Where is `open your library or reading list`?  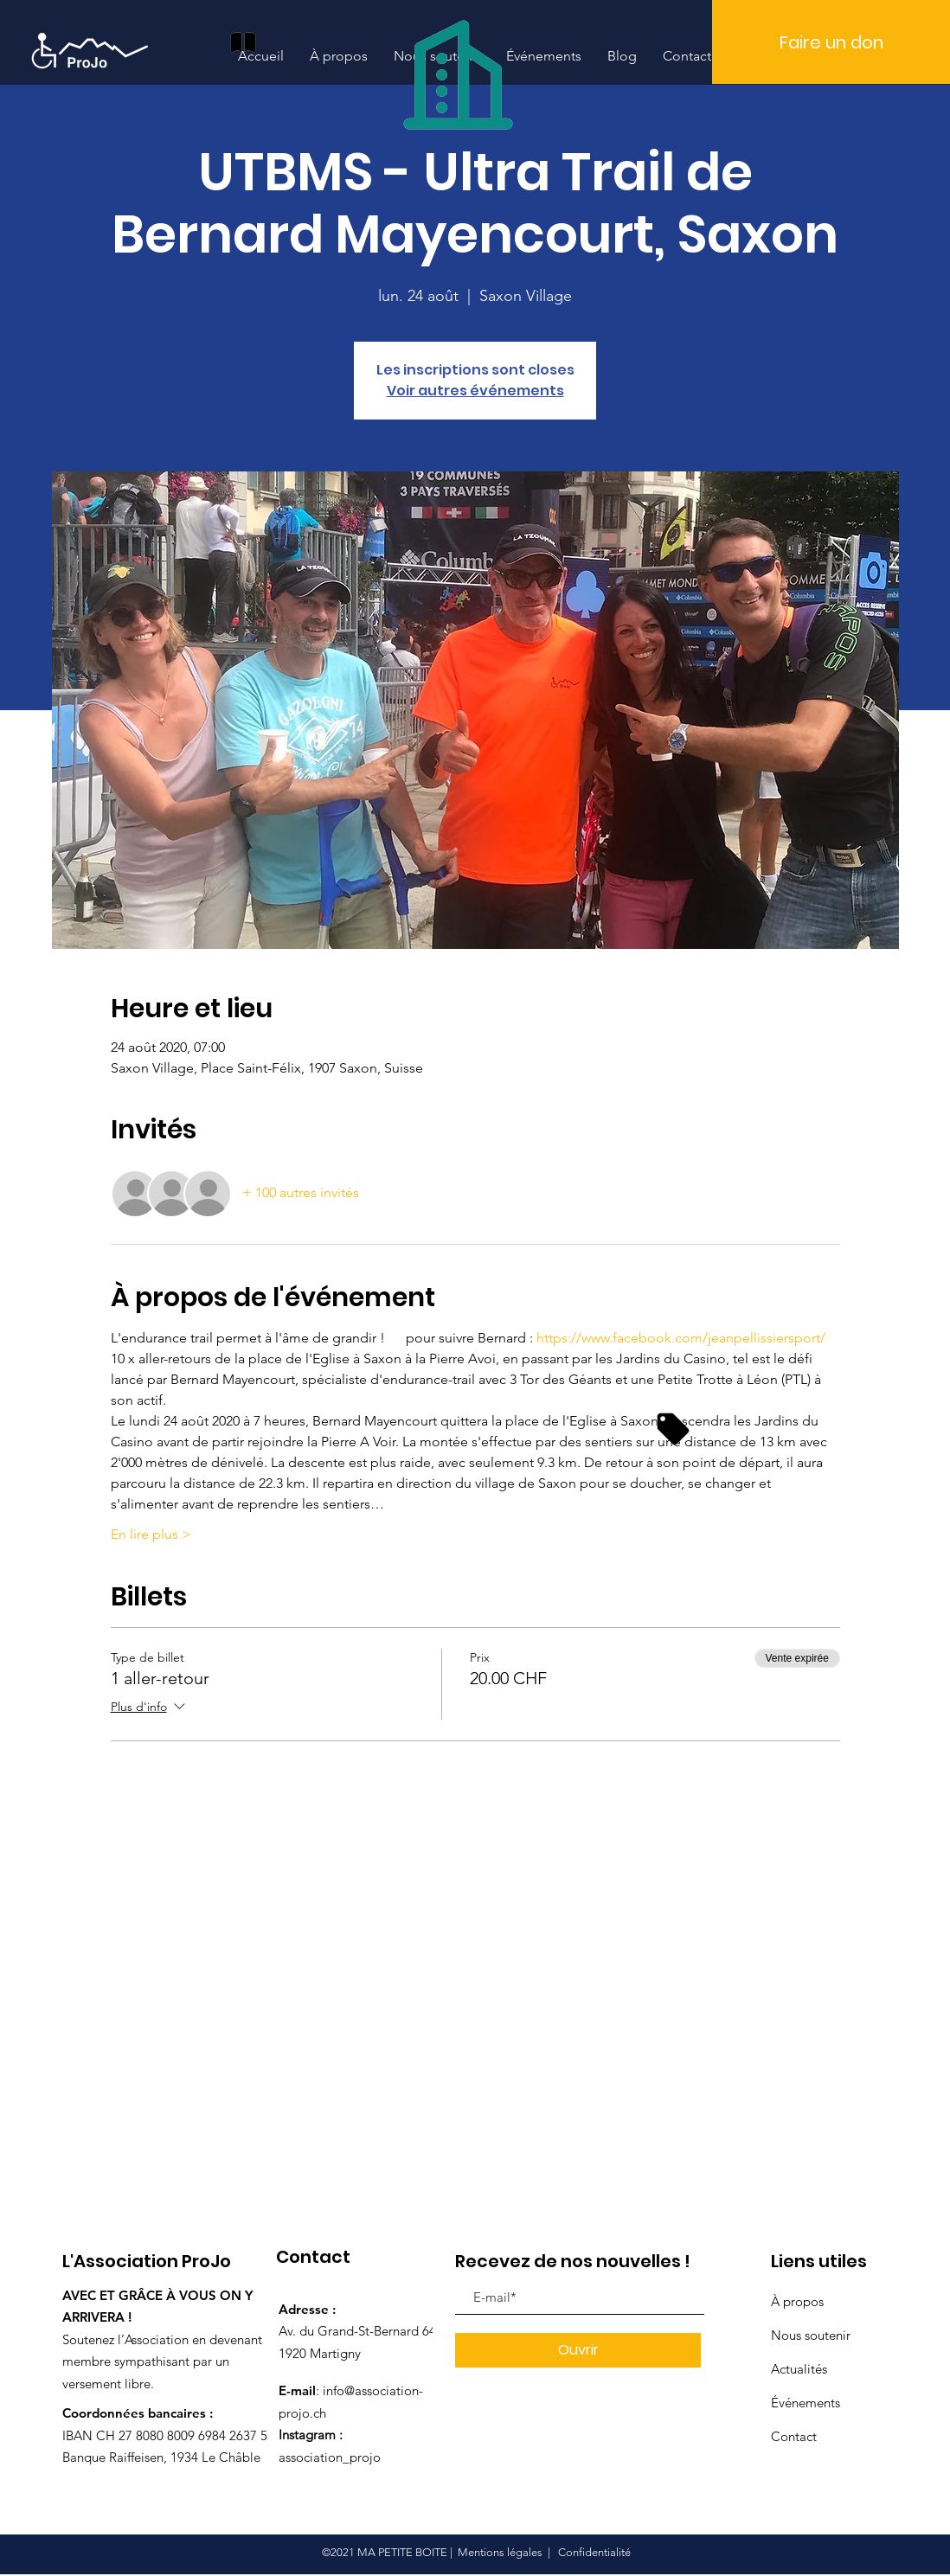
open your library or reading list is located at coordinates (243, 42).